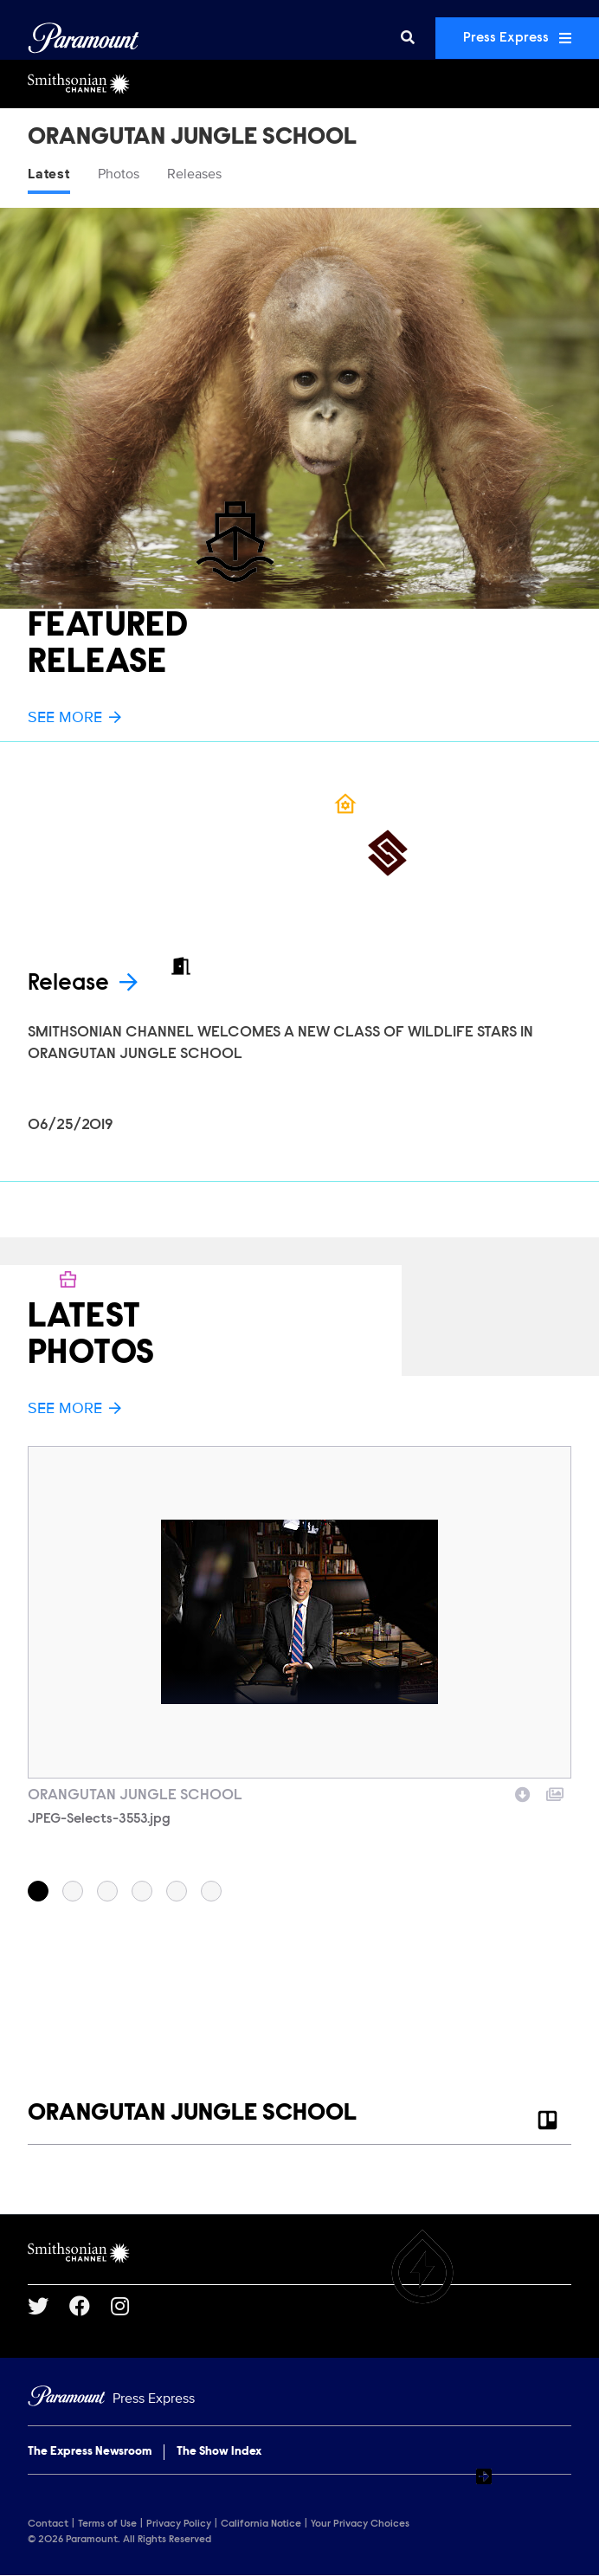 The image size is (599, 2576). I want to click on log out or exit the application, so click(181, 966).